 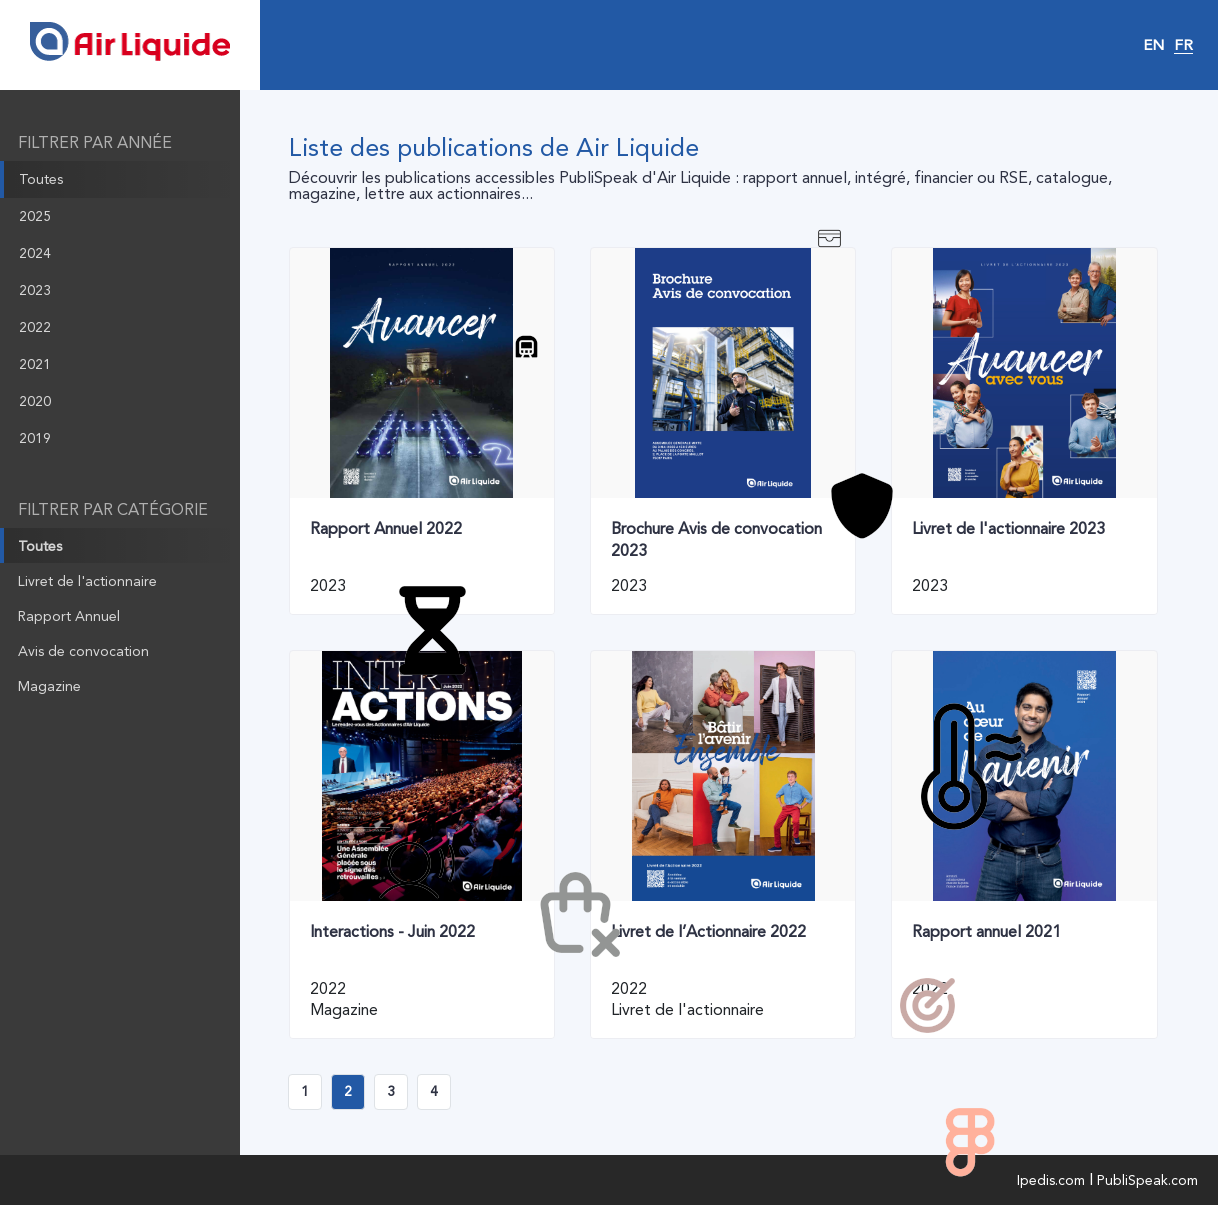 What do you see at coordinates (575, 912) in the screenshot?
I see `remove item from shopping bag` at bounding box center [575, 912].